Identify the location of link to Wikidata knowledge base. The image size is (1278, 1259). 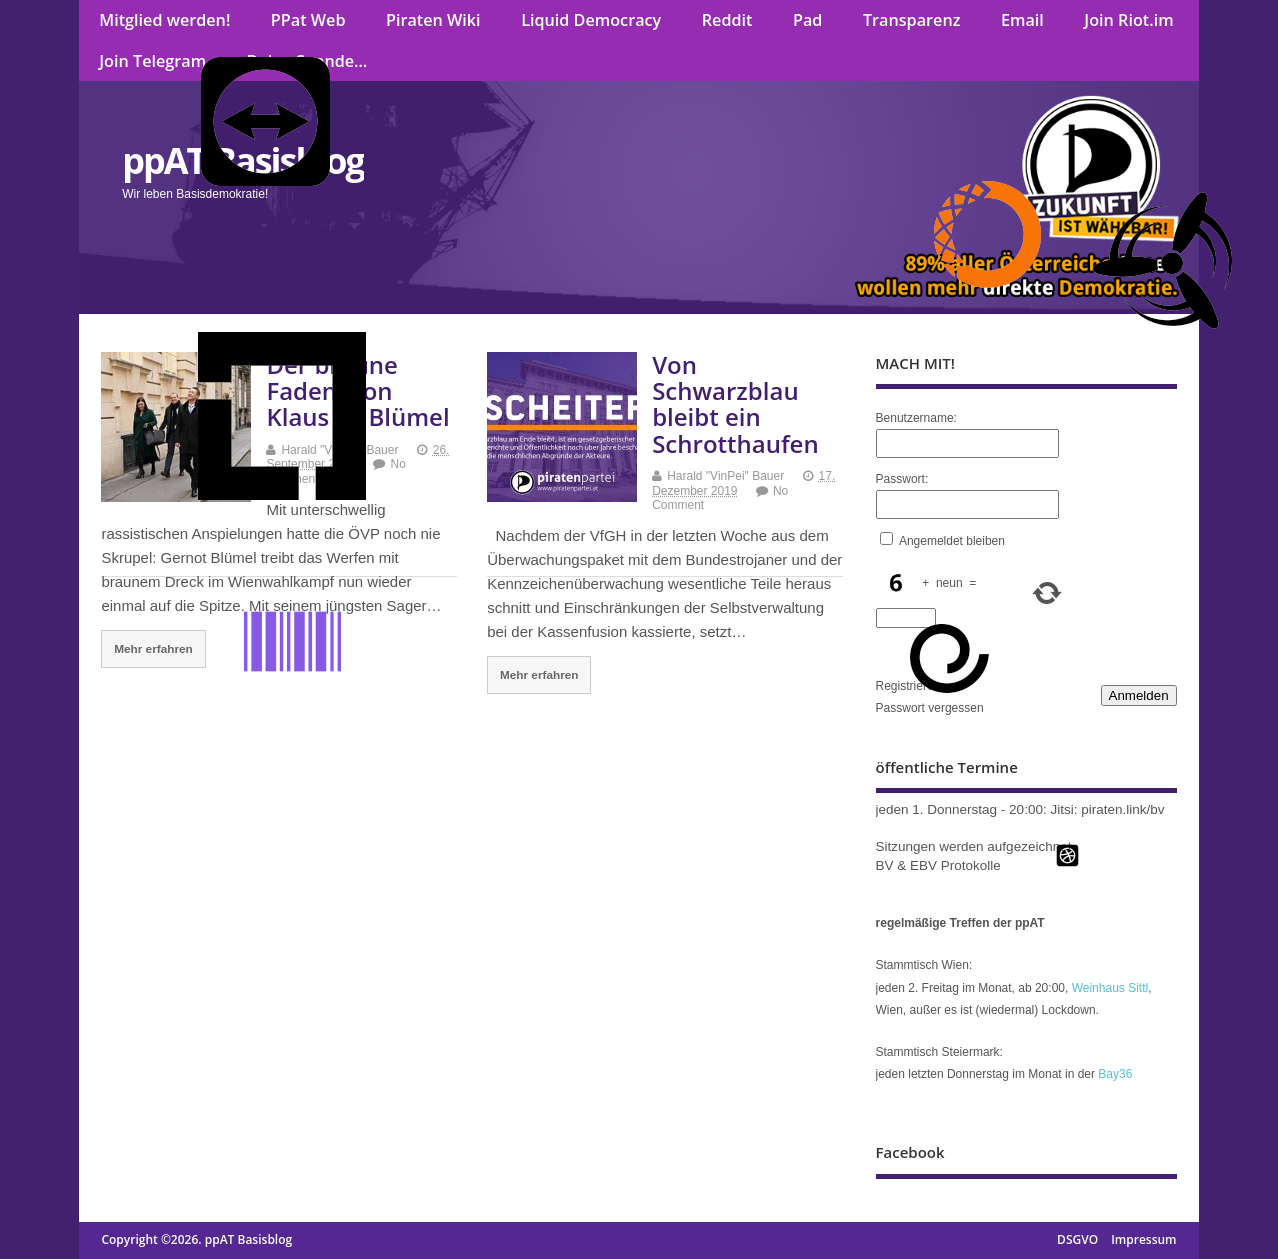
(292, 641).